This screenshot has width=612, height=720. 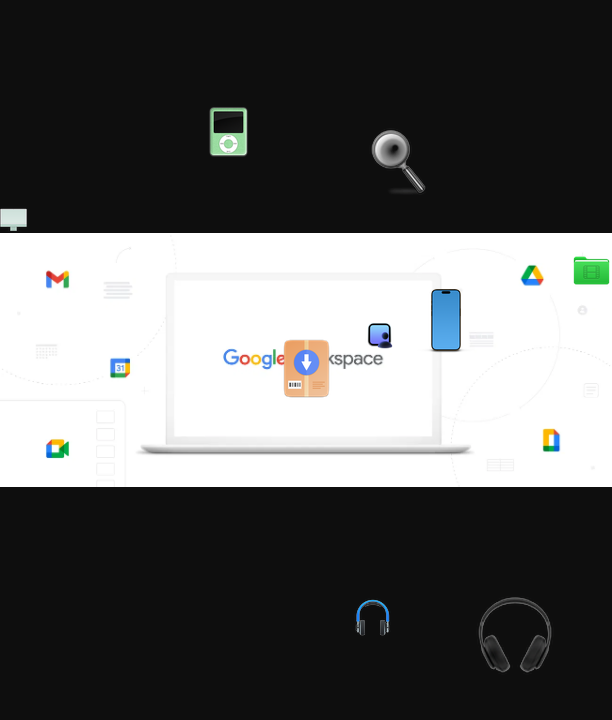 What do you see at coordinates (591, 270) in the screenshot?
I see `open your videos folder` at bounding box center [591, 270].